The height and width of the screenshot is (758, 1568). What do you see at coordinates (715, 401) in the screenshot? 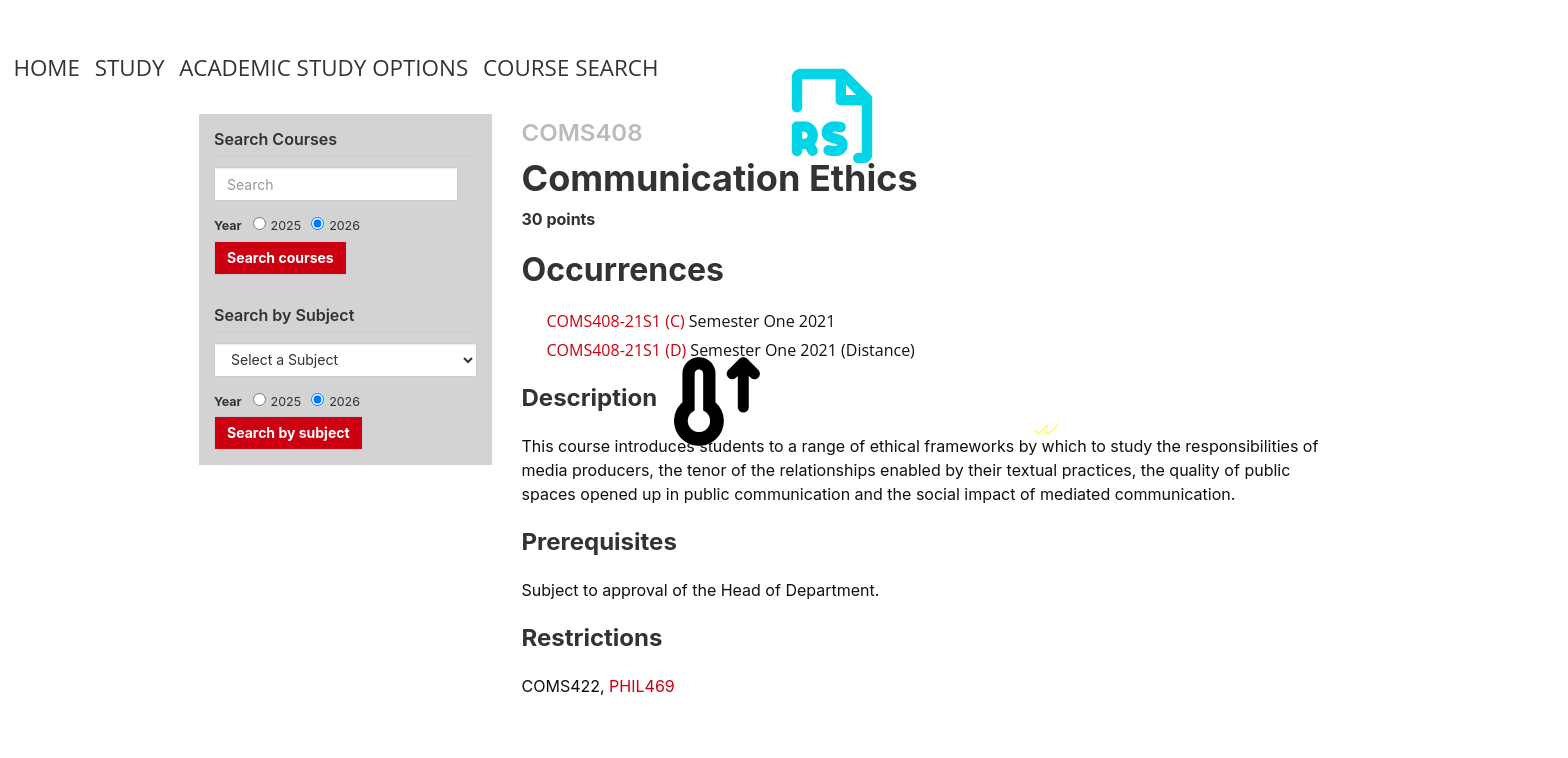
I see `indicates rising temperature` at bounding box center [715, 401].